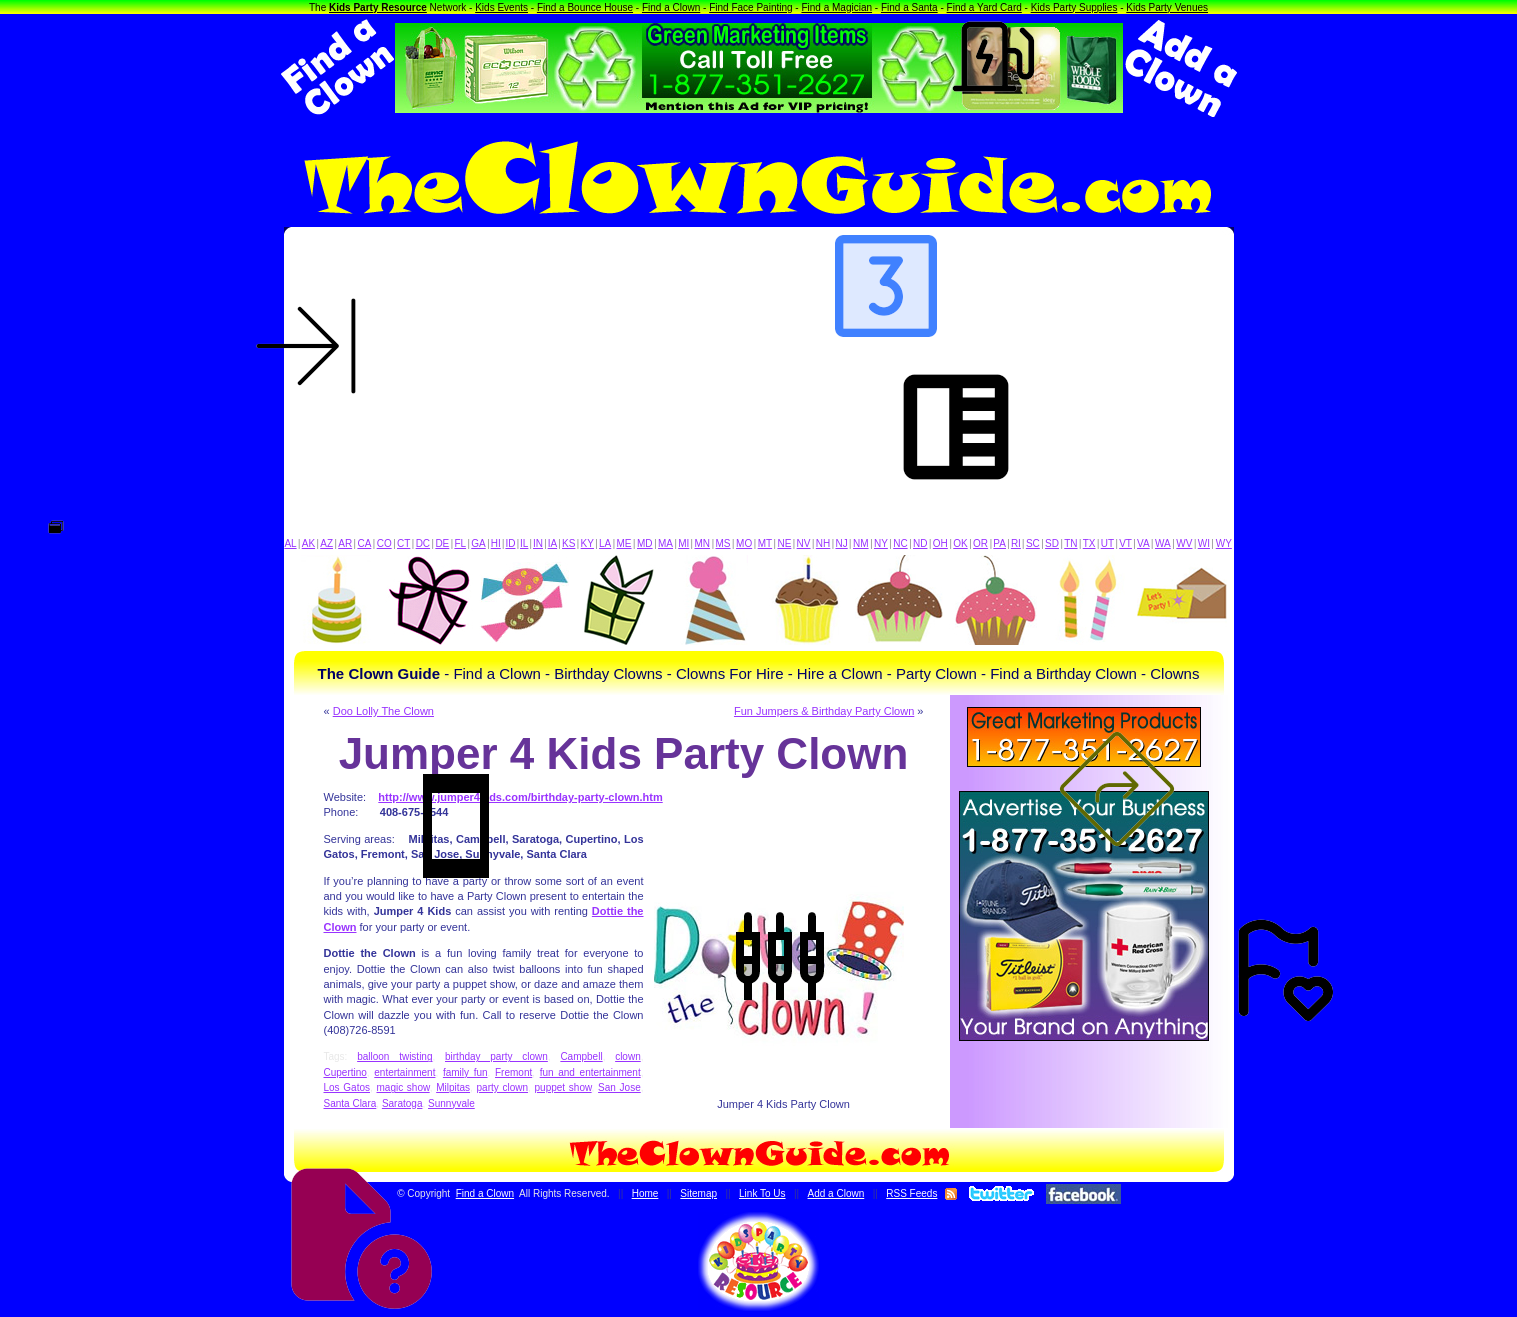  Describe the element at coordinates (780, 956) in the screenshot. I see `configure audio/video input settings` at that location.